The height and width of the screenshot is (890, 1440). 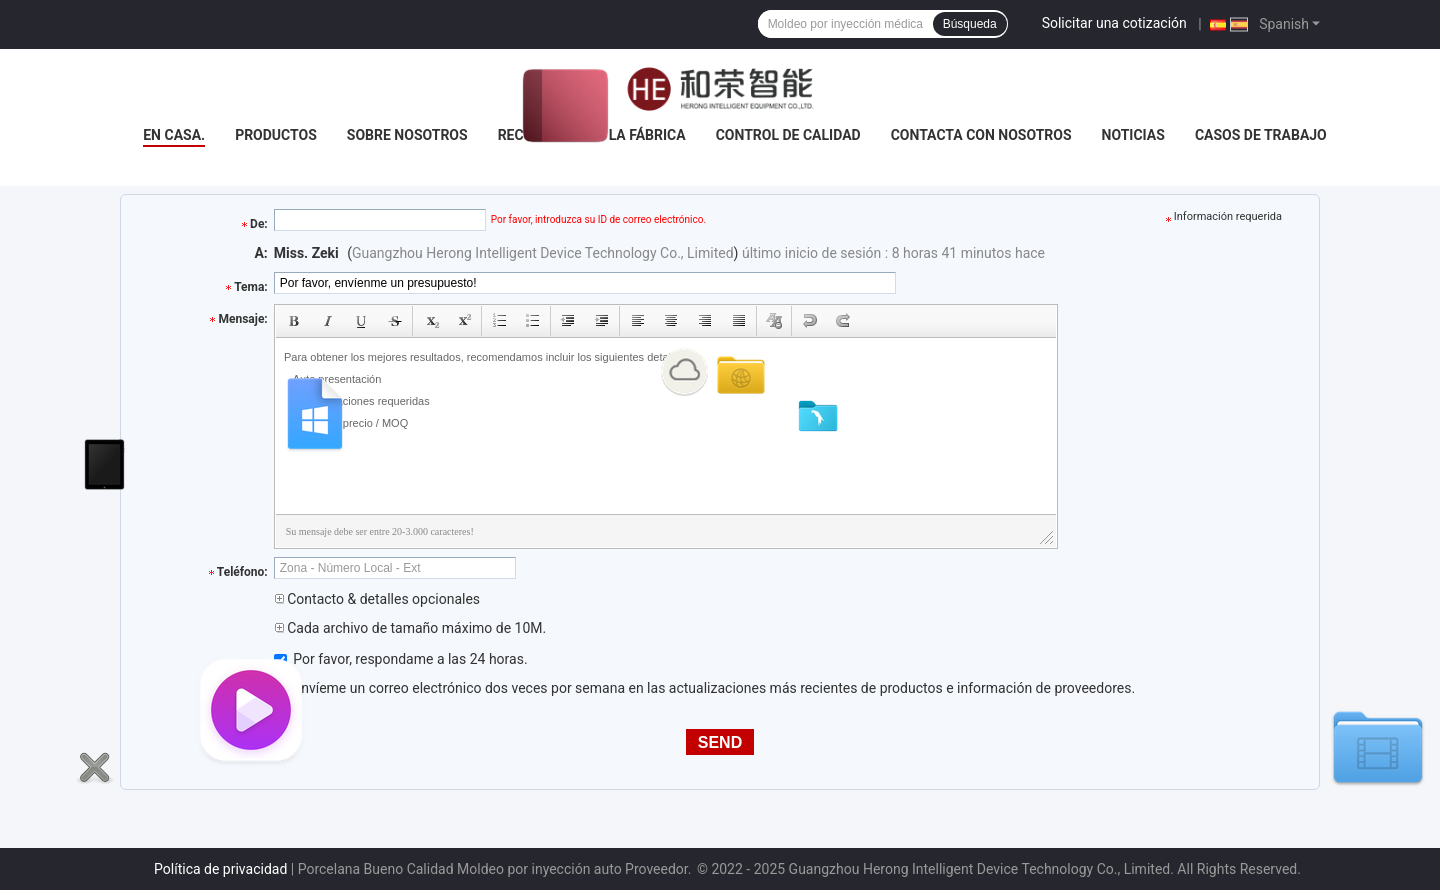 What do you see at coordinates (565, 102) in the screenshot?
I see `access desktop folder contents` at bounding box center [565, 102].